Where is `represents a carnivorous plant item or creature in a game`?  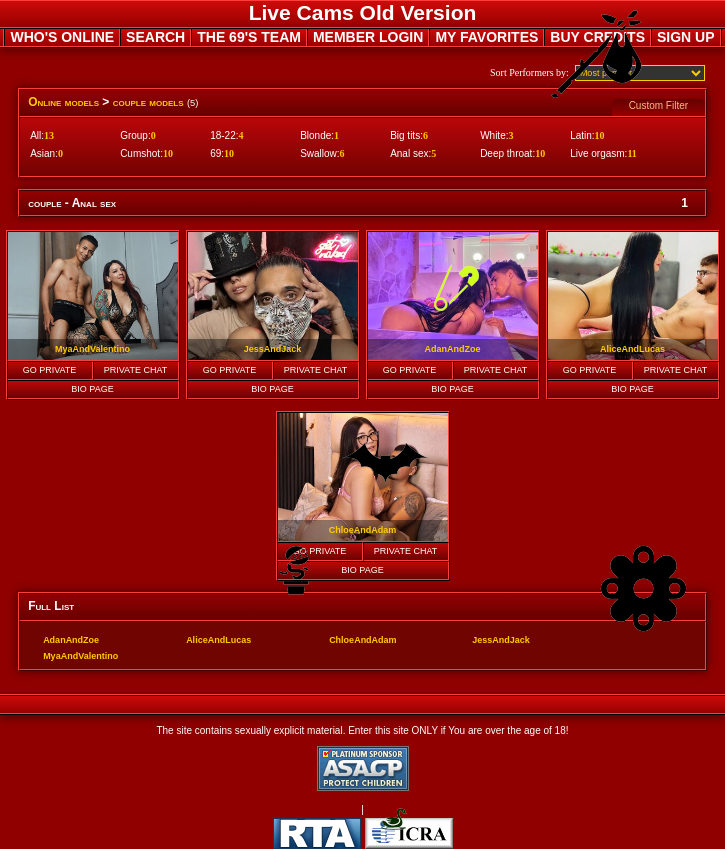 represents a carnivorous plant item or creature in a game is located at coordinates (296, 570).